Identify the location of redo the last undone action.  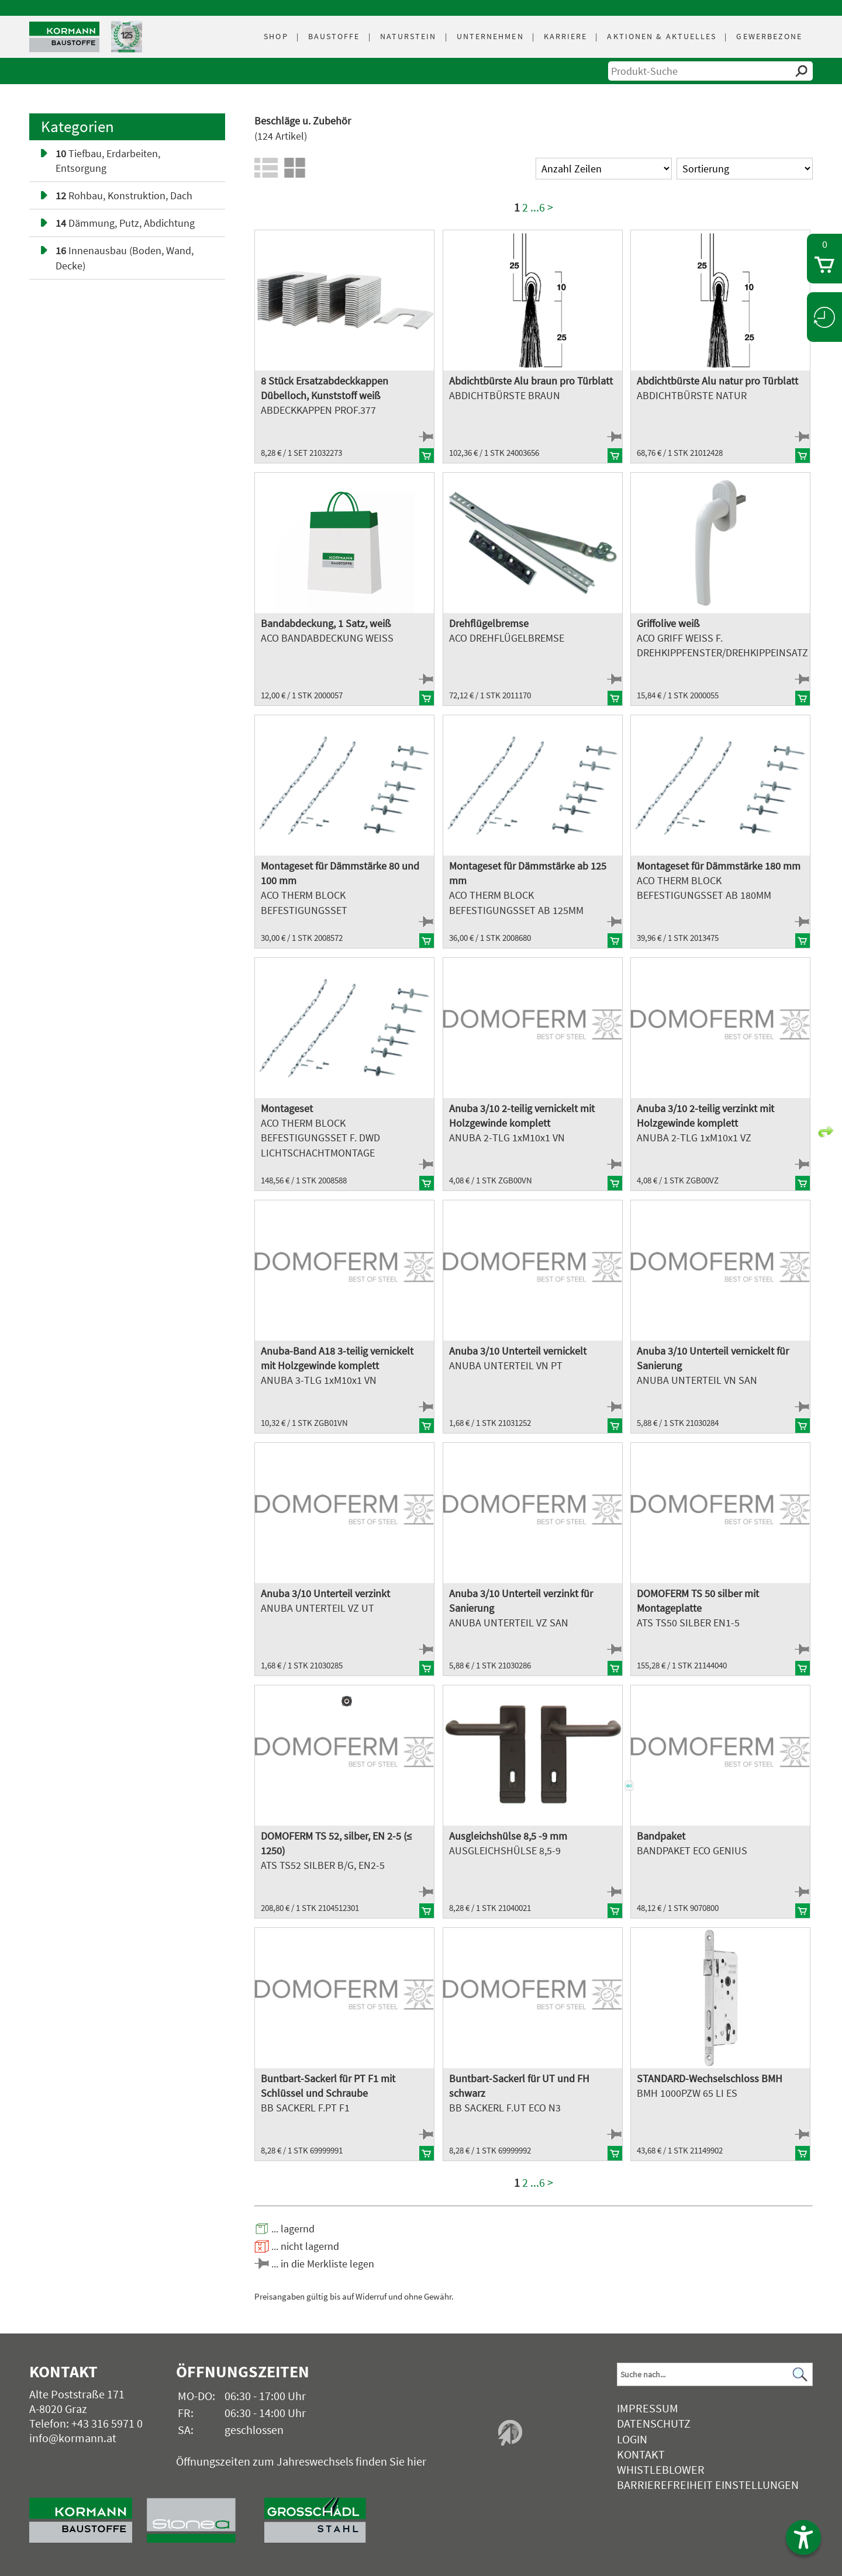
(826, 1131).